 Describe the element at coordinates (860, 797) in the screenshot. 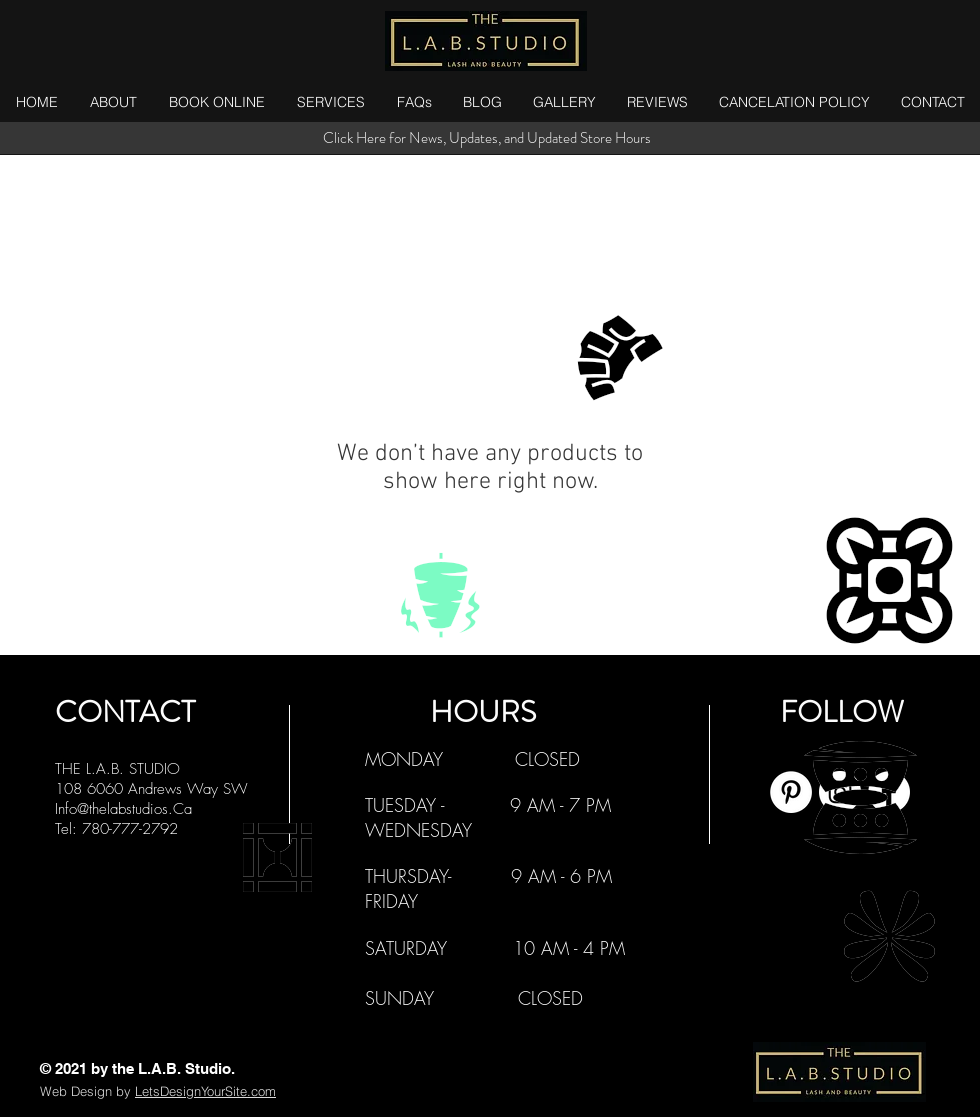

I see `abstract hourglass or time-based game mechanic` at that location.